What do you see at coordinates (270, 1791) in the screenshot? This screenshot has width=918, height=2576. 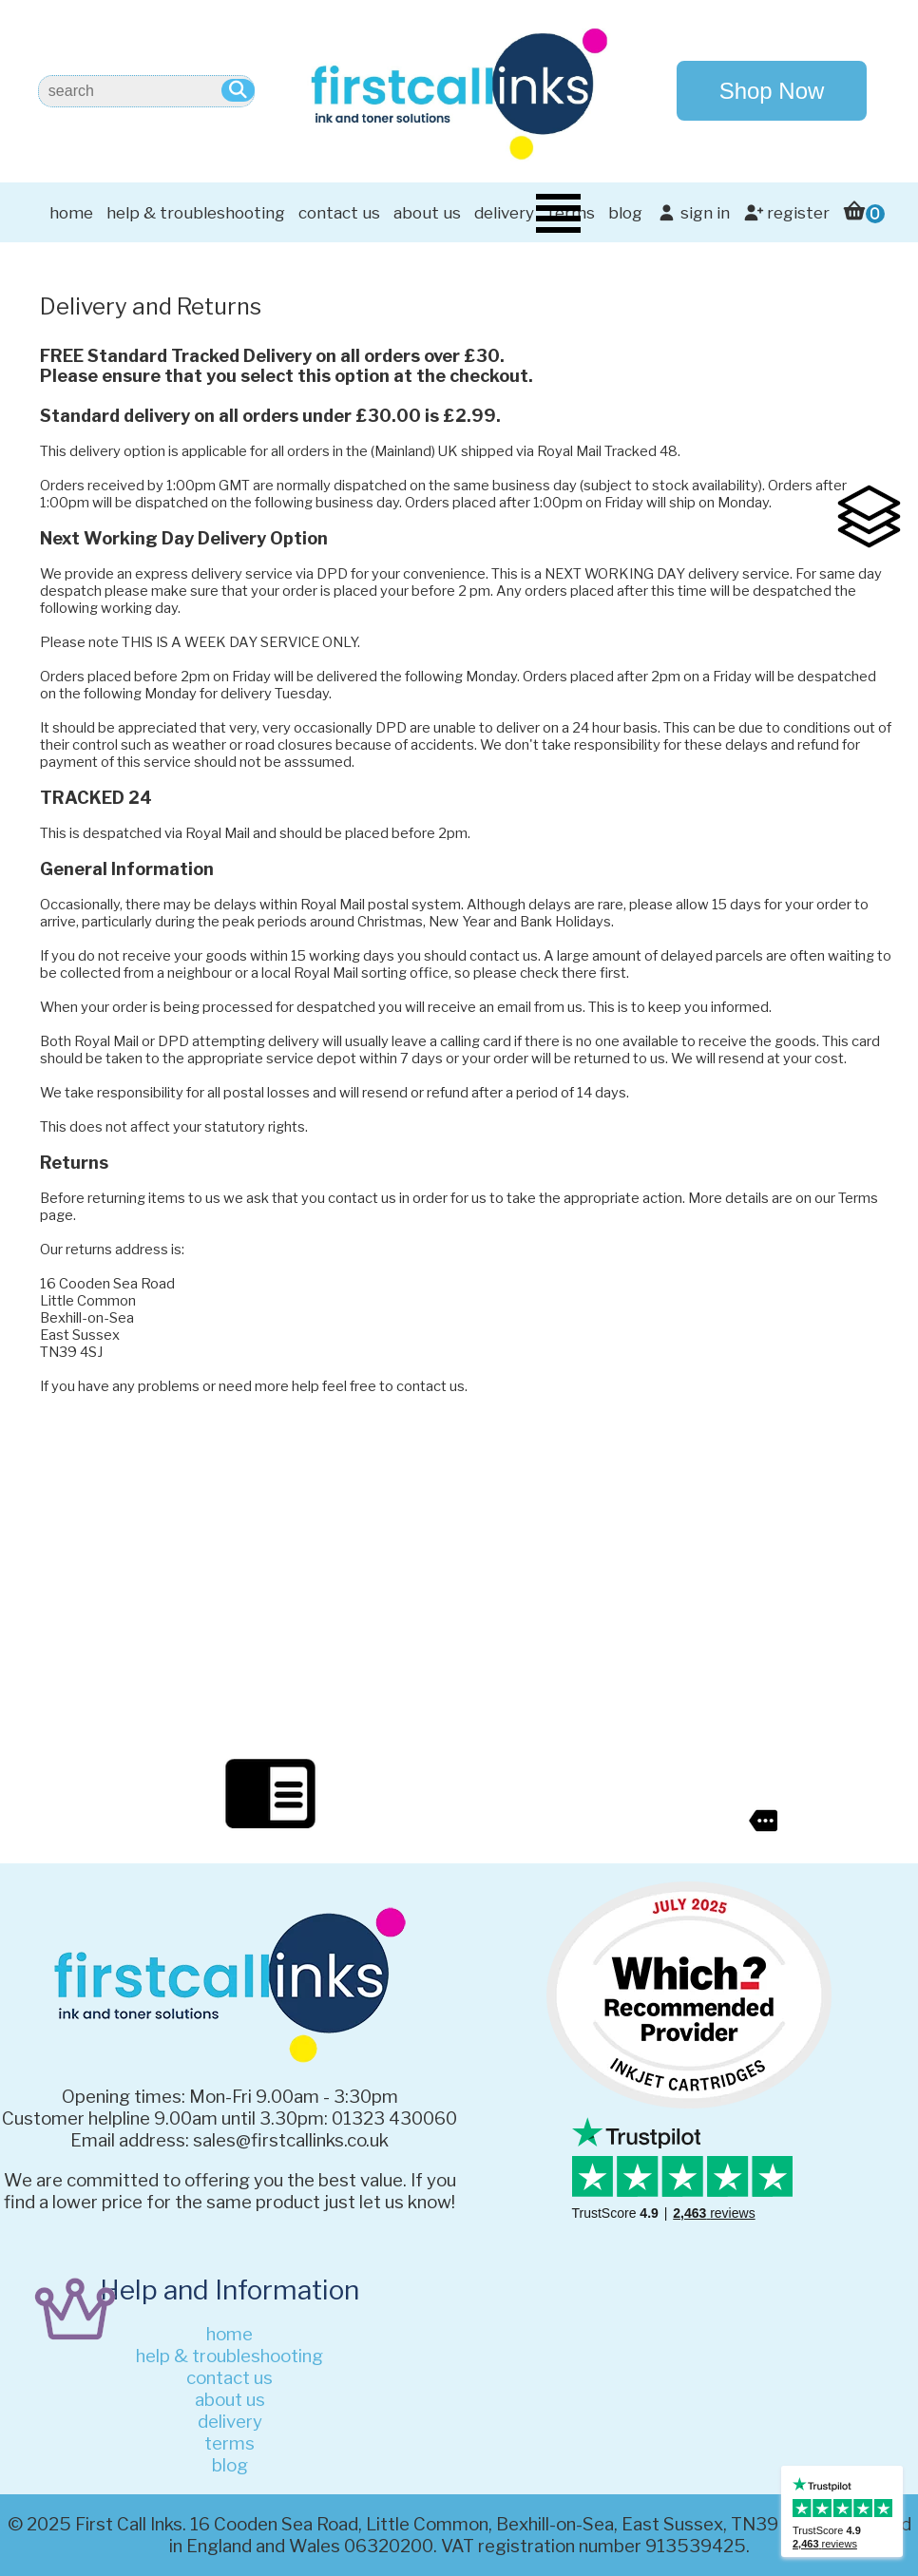 I see `switch to reader mode for distraction-free reading` at bounding box center [270, 1791].